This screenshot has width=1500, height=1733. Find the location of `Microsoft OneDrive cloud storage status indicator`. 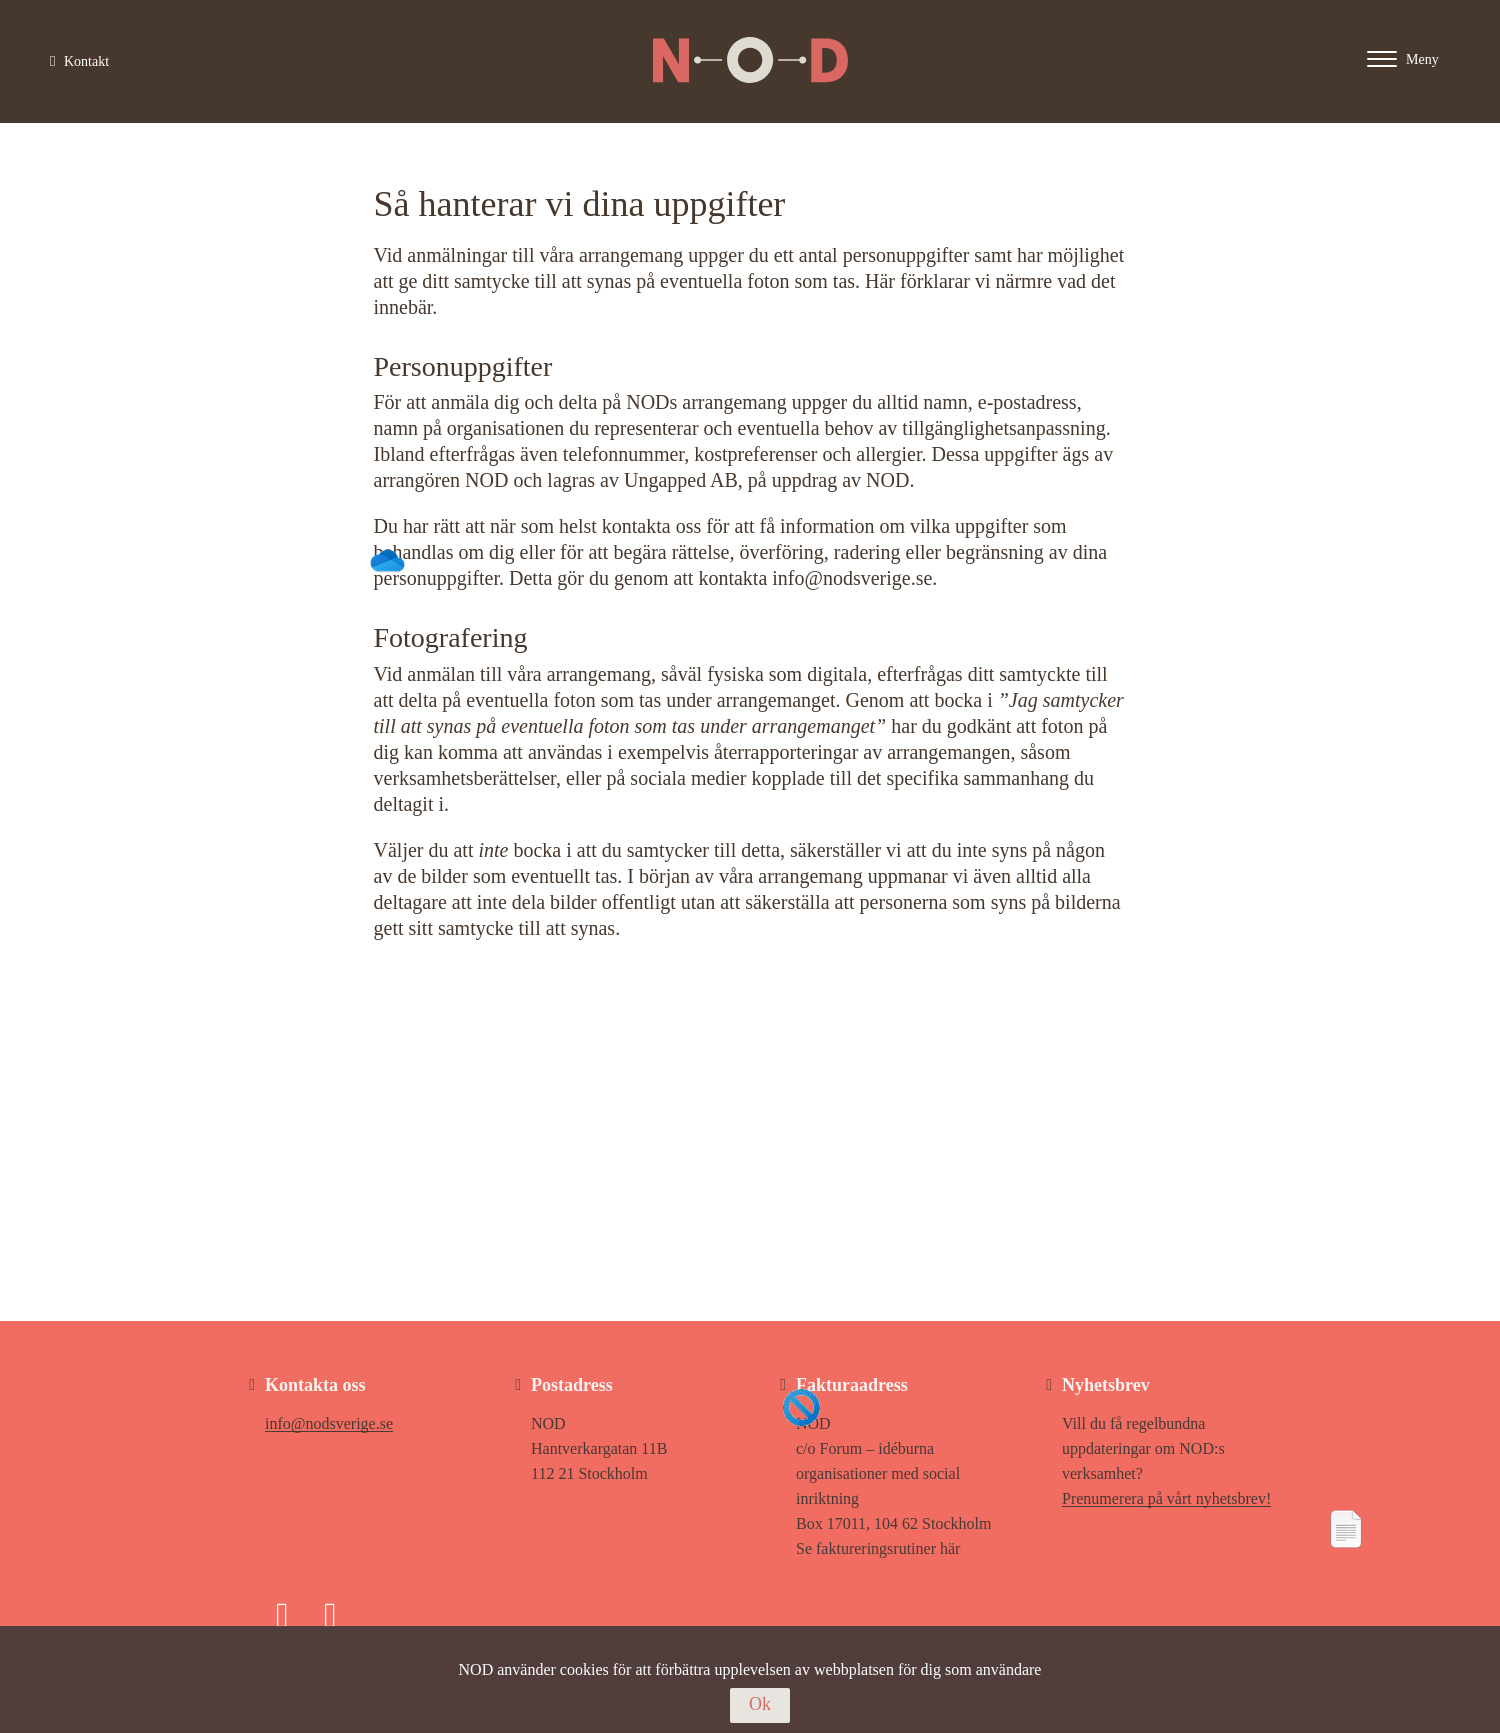

Microsoft OneDrive cloud storage status indicator is located at coordinates (387, 560).